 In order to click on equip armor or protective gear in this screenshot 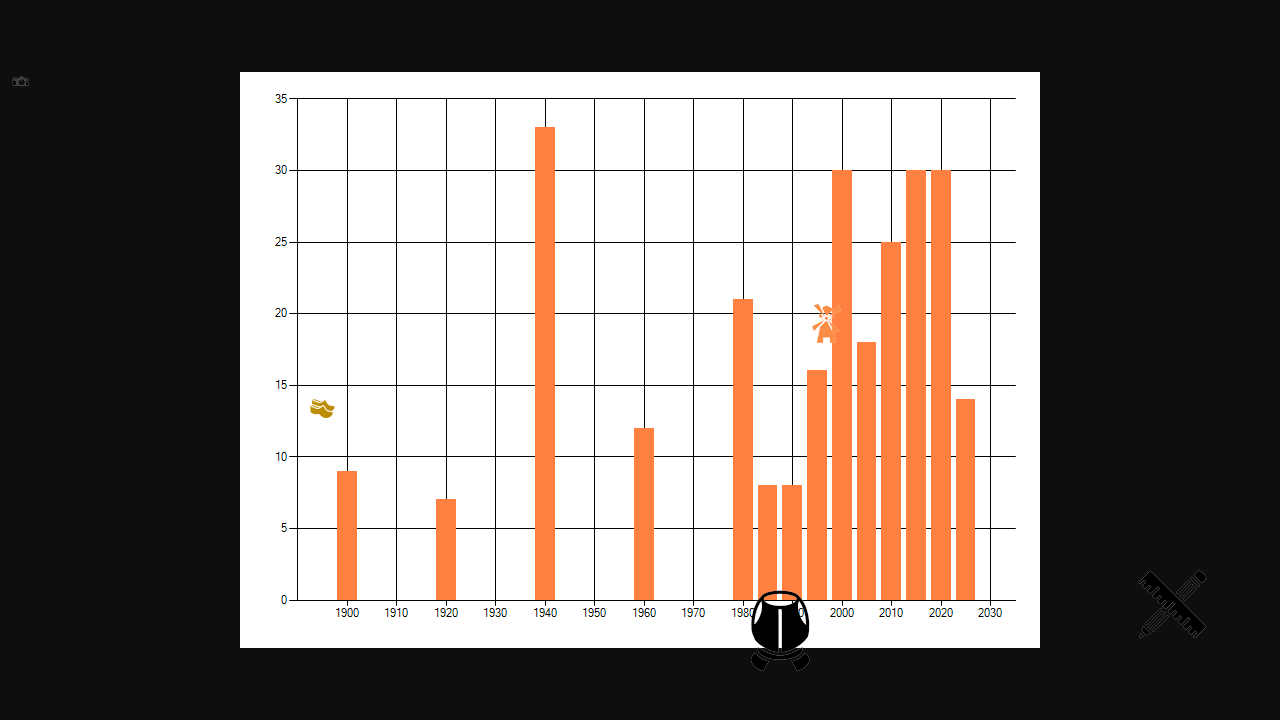, I will do `click(779, 630)`.